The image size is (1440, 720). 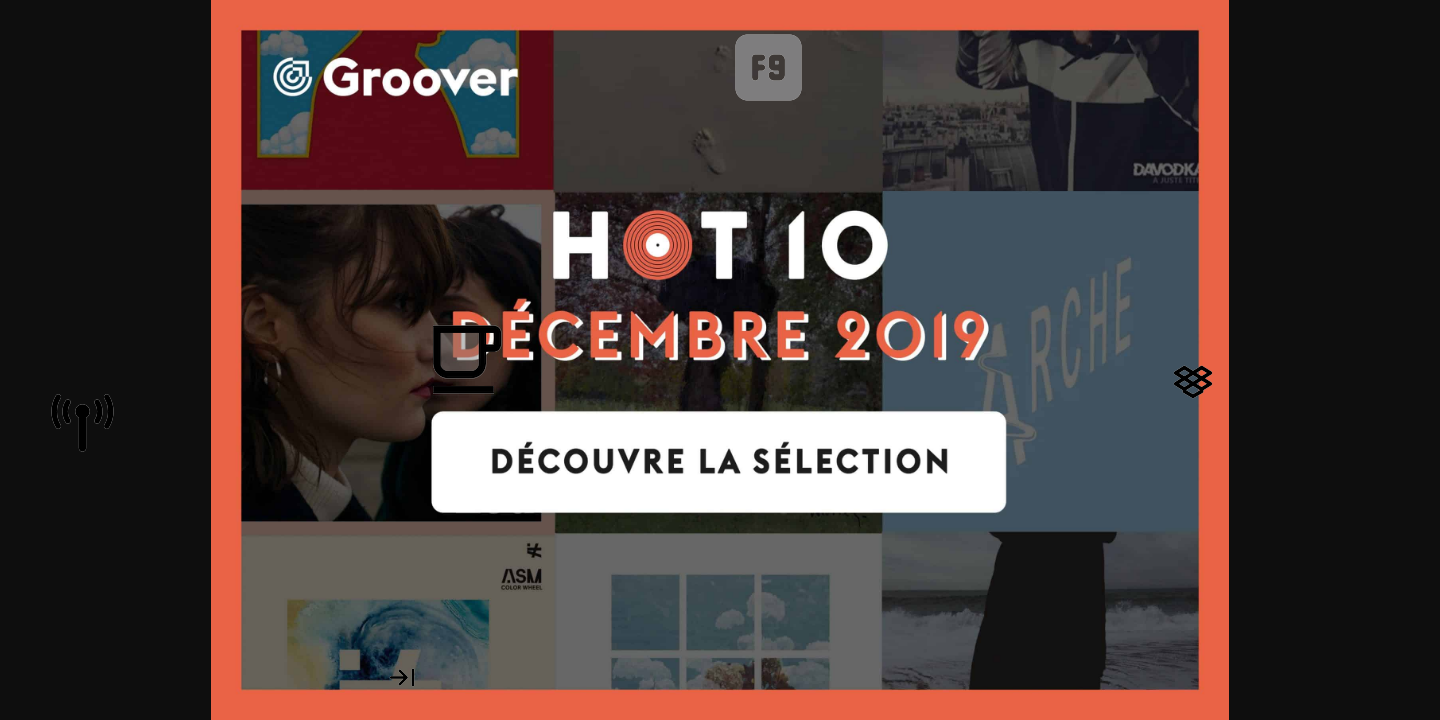 What do you see at coordinates (463, 359) in the screenshot?
I see `access café or coffee shop locations` at bounding box center [463, 359].